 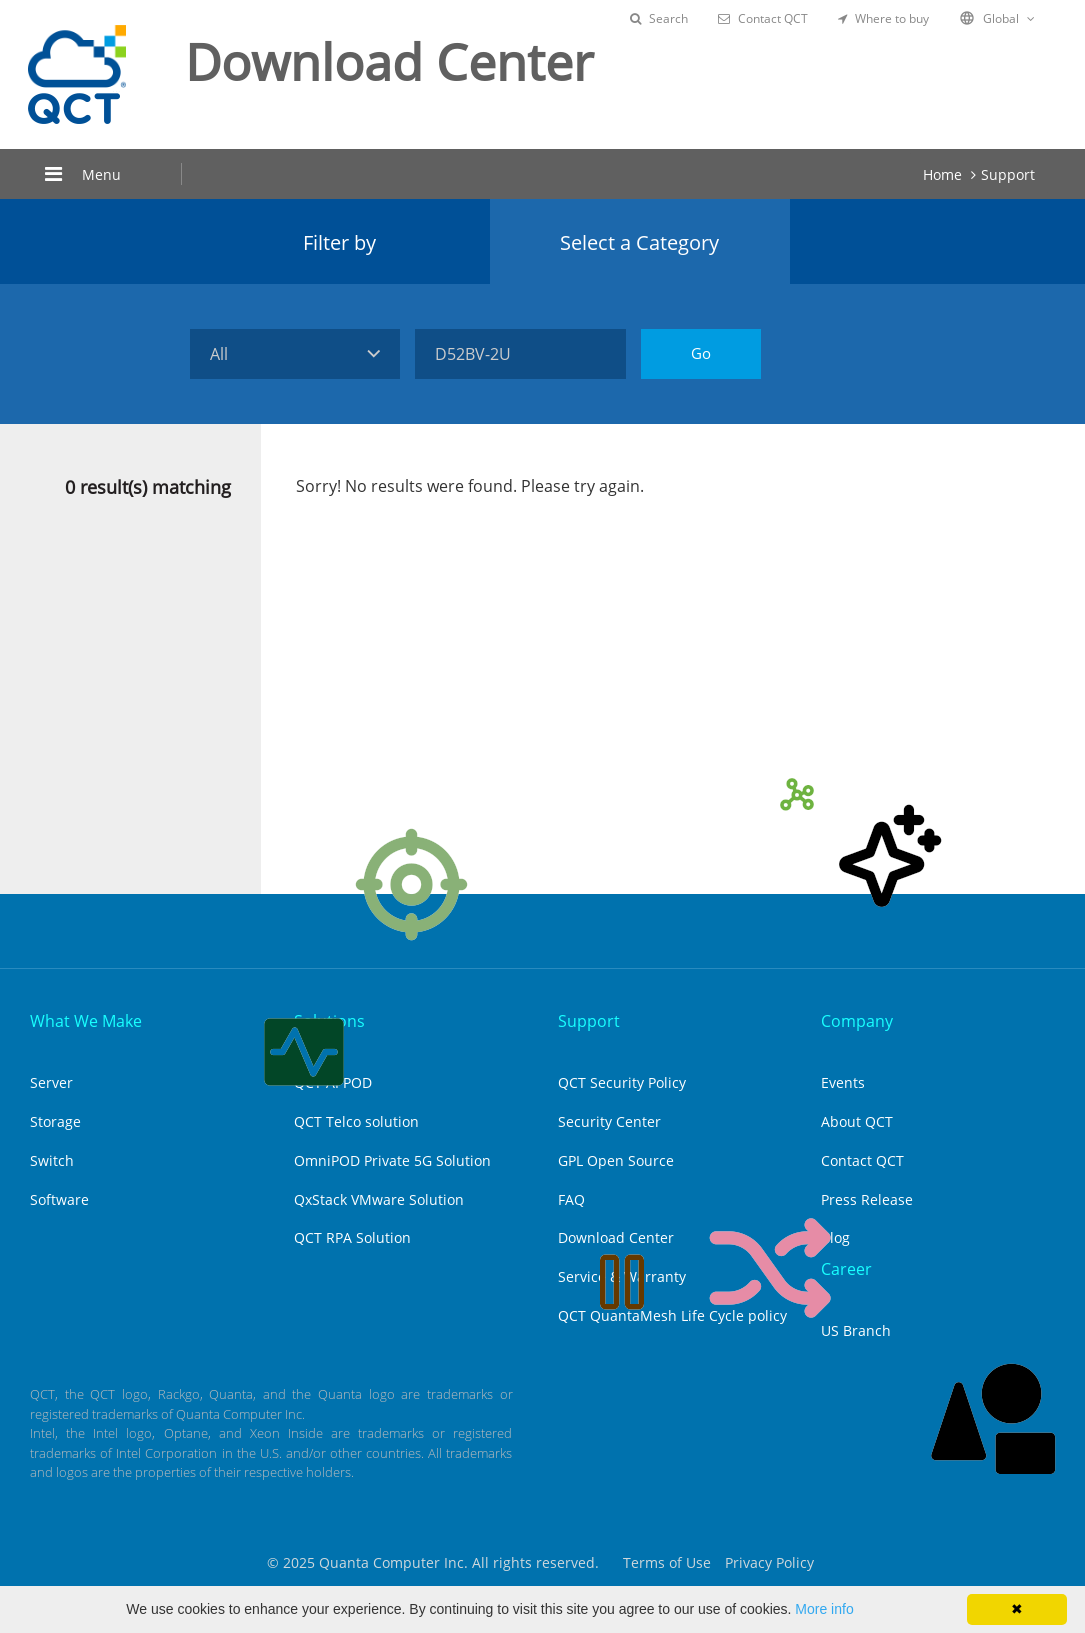 I want to click on indicates new or AI-generated content, so click(x=888, y=857).